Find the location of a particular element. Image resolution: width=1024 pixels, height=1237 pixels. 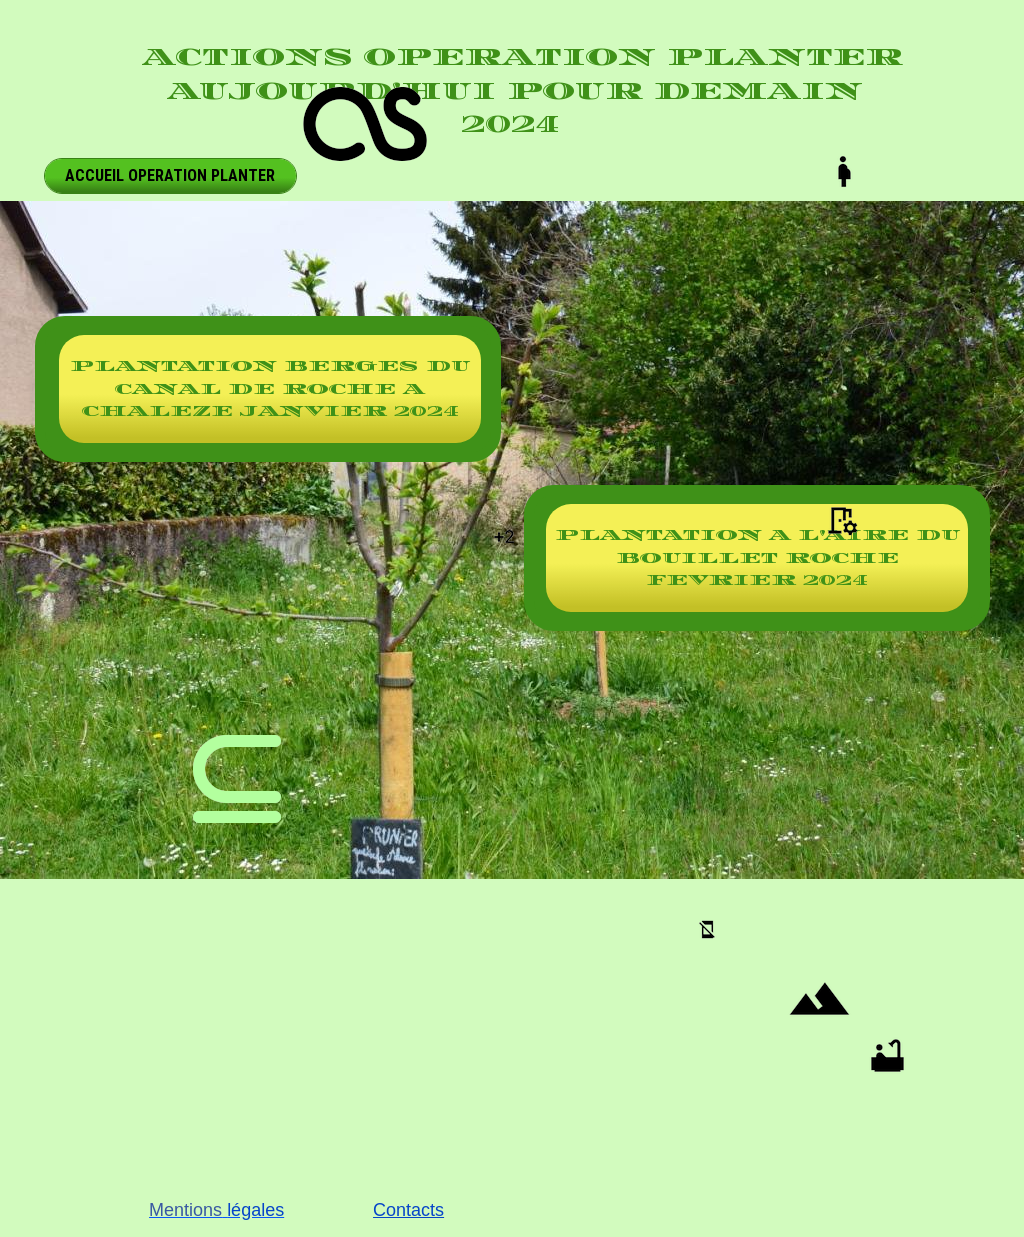

view landscape or nature photos is located at coordinates (819, 998).